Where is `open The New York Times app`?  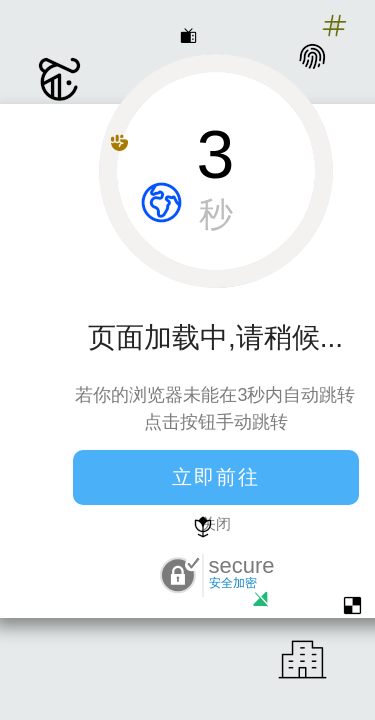
open The New York Times app is located at coordinates (59, 78).